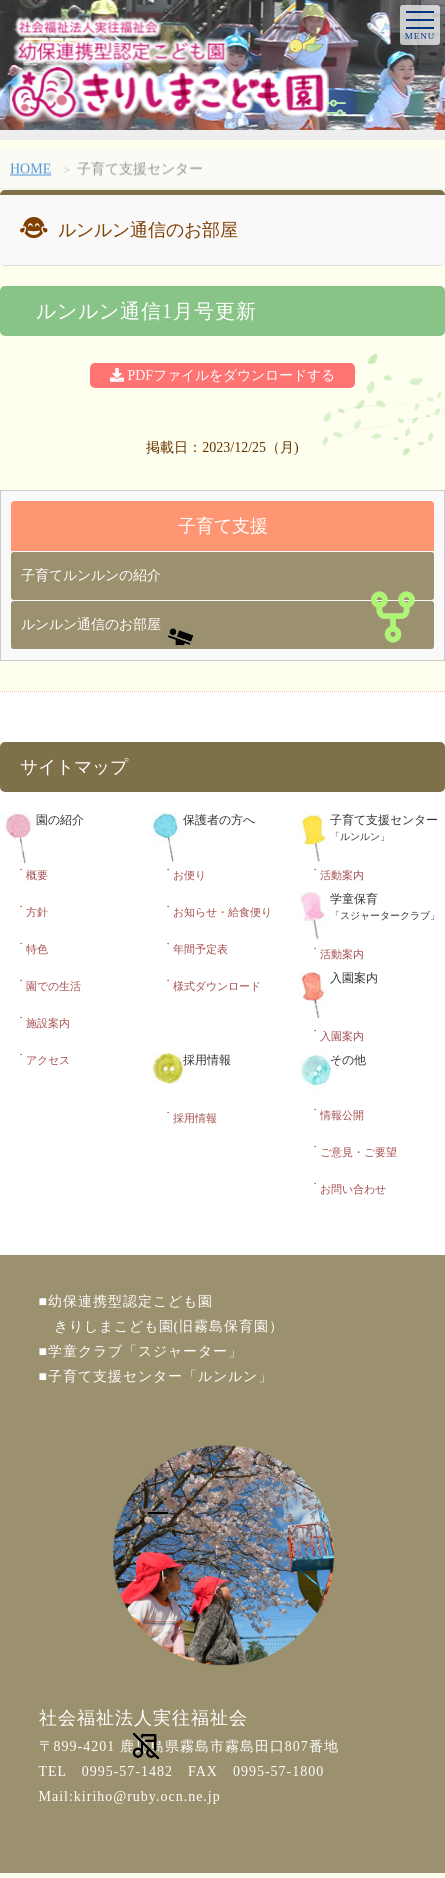  I want to click on indicates lie-flat seat availability on flight, so click(180, 637).